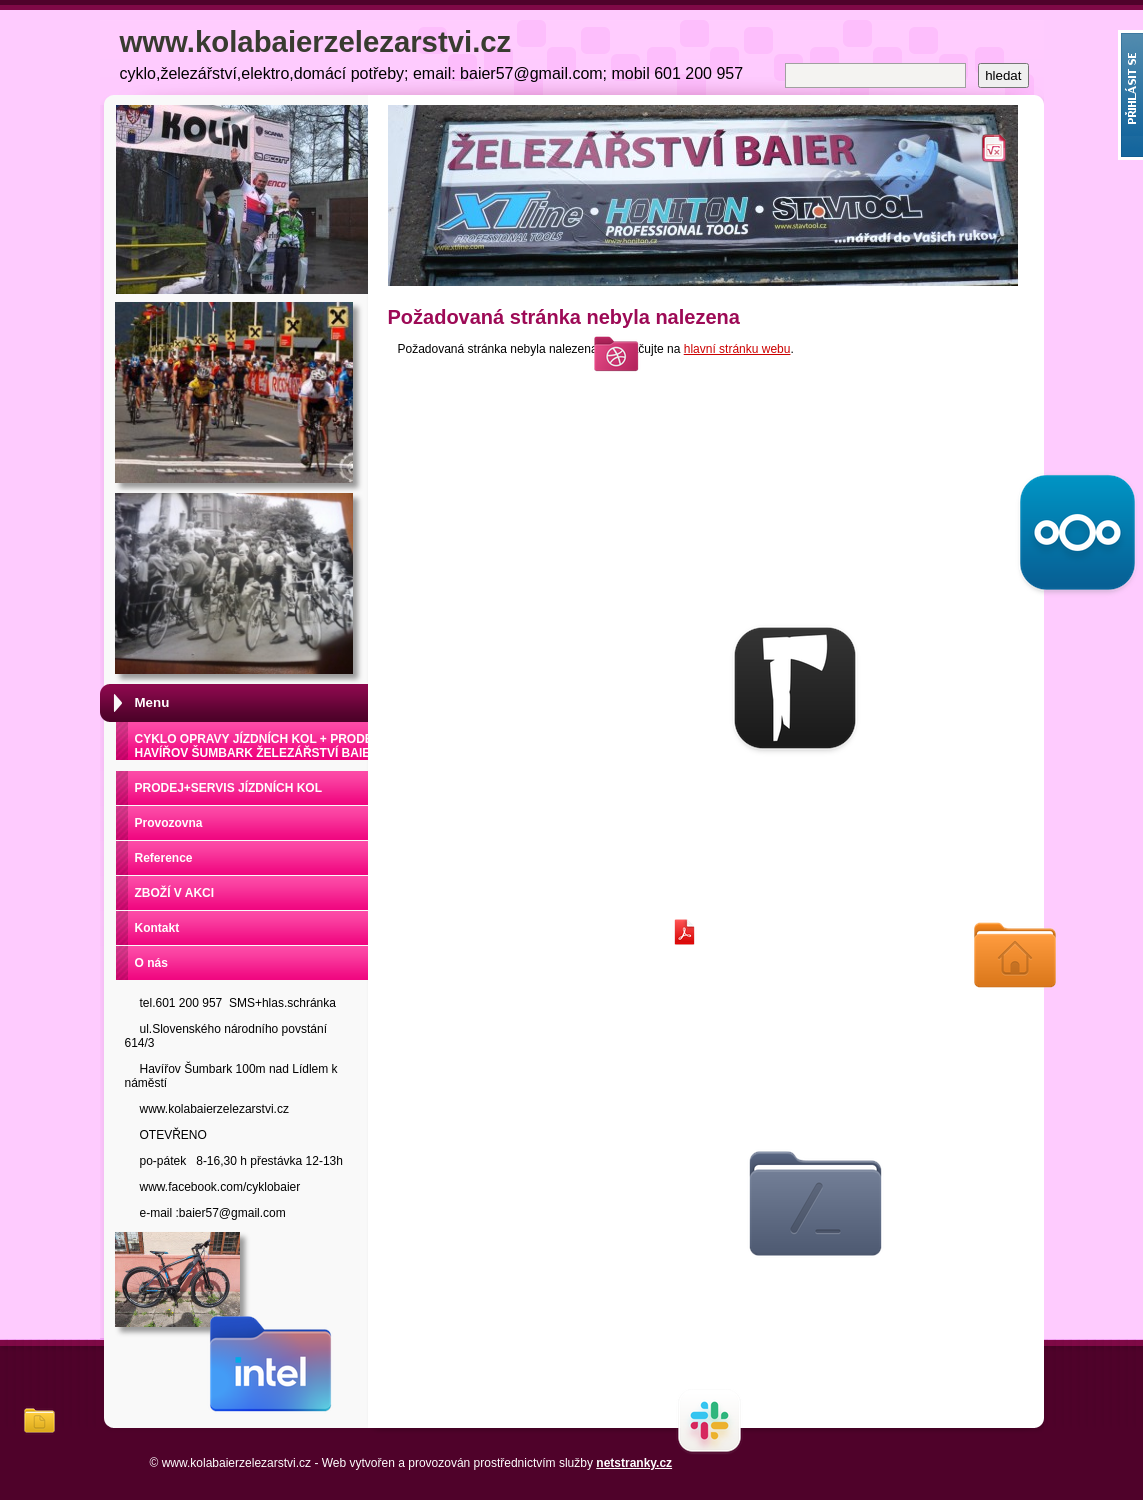 This screenshot has width=1143, height=1500. Describe the element at coordinates (815, 1203) in the screenshot. I see `access the root directory` at that location.